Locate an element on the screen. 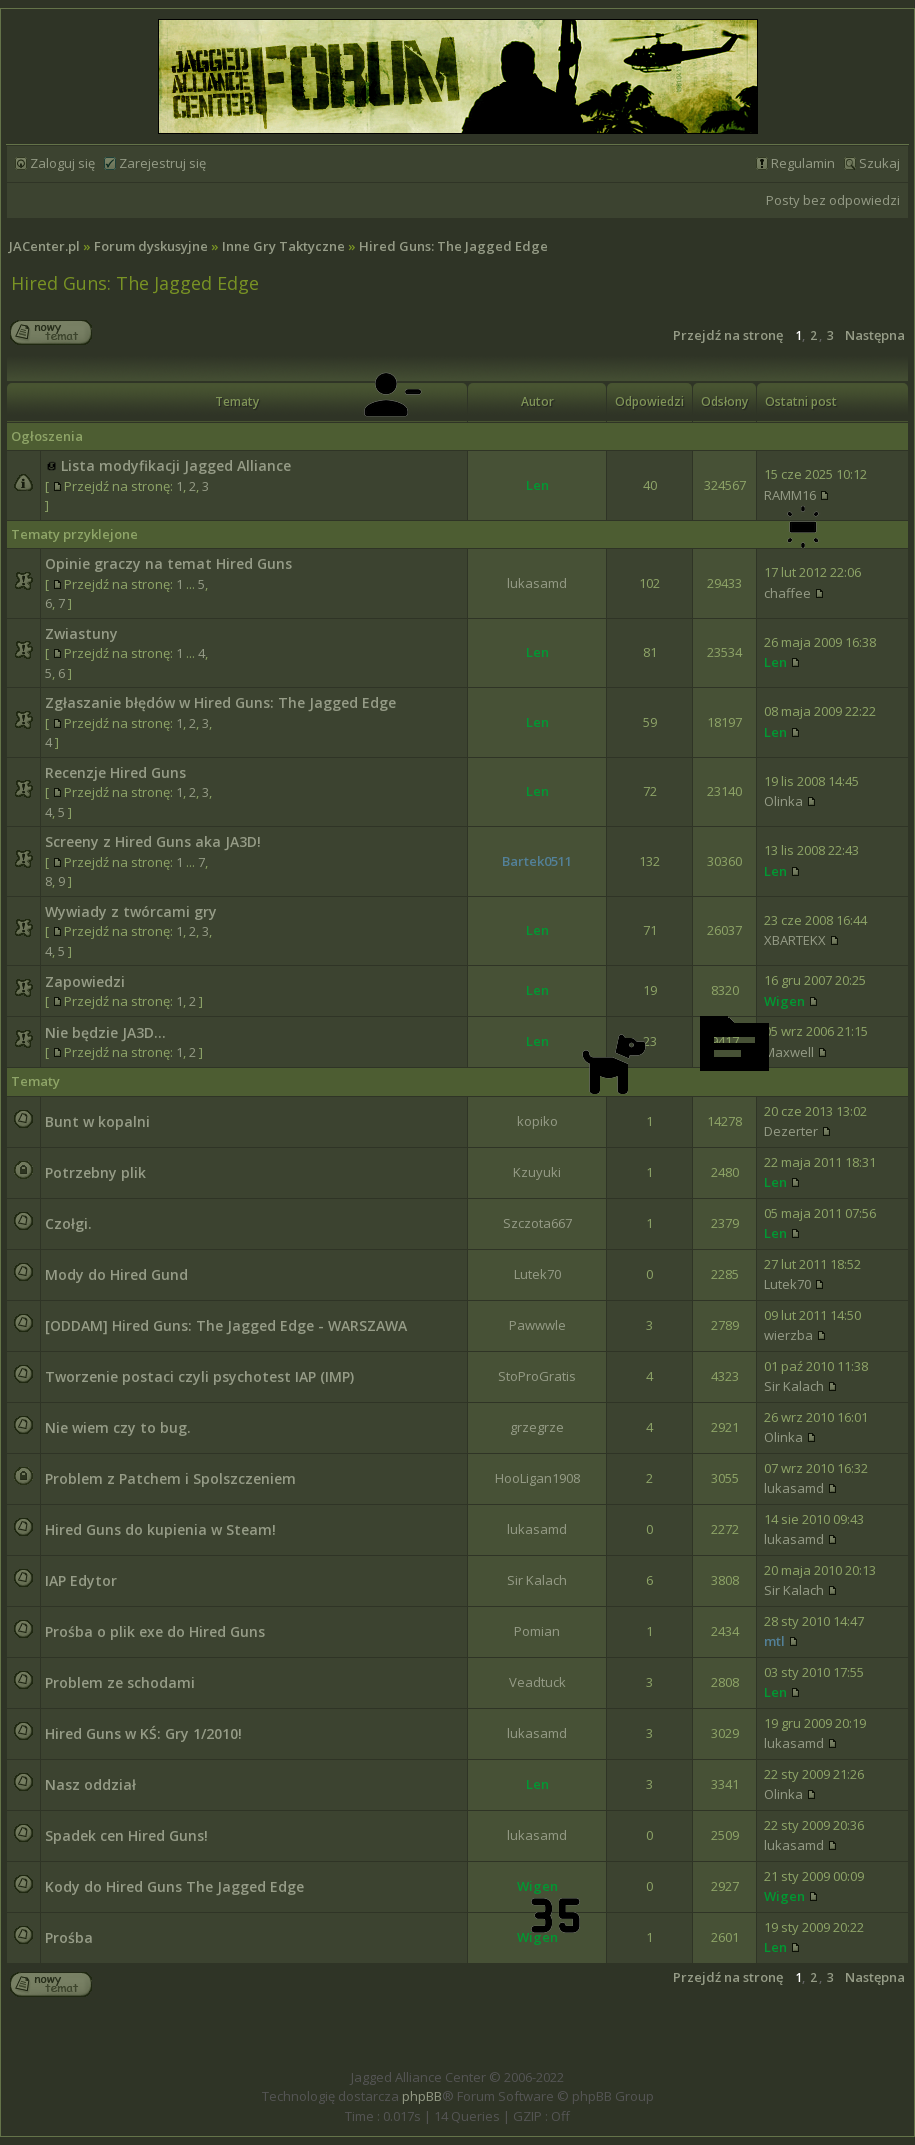 The height and width of the screenshot is (2145, 915). remove a contact or friend is located at coordinates (391, 394).